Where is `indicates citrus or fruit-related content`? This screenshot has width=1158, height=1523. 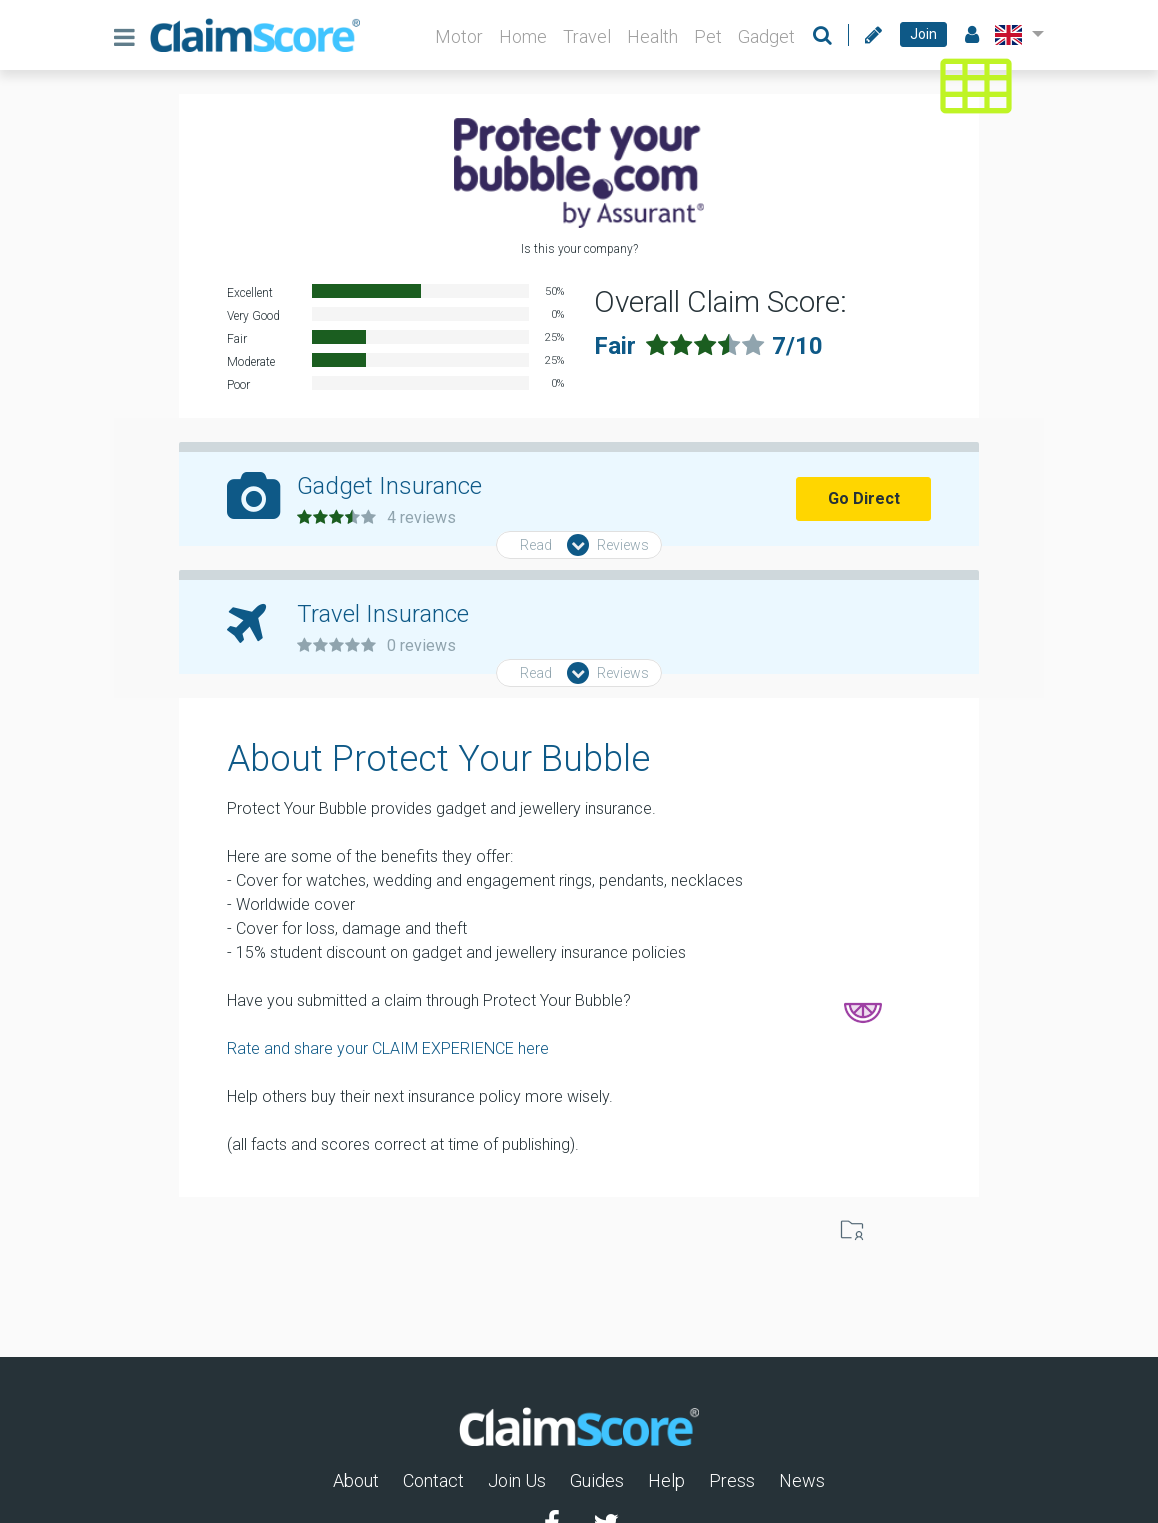
indicates citrus or fruit-related content is located at coordinates (863, 1010).